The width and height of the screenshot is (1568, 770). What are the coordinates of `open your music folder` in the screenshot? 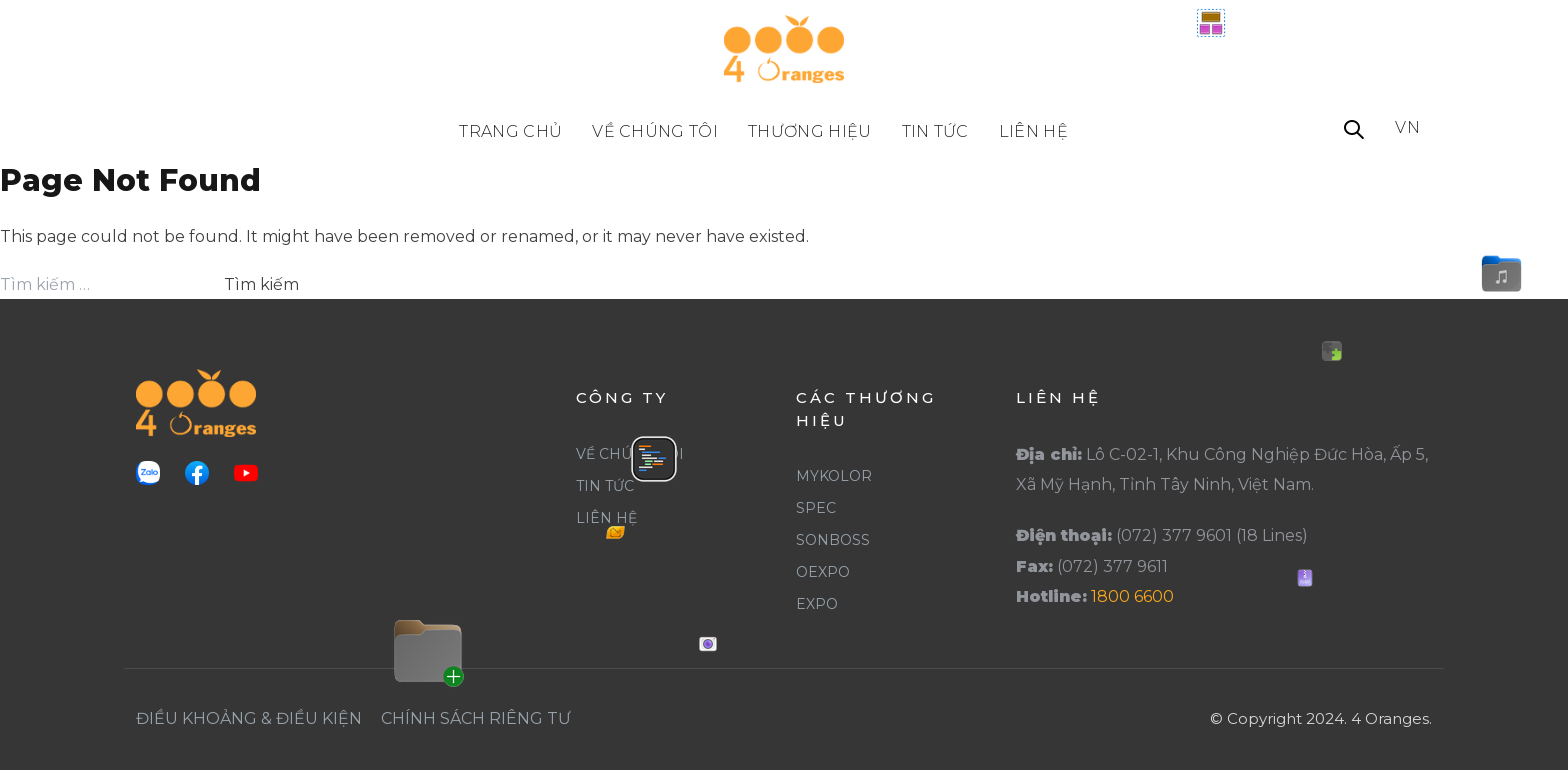 It's located at (1501, 273).